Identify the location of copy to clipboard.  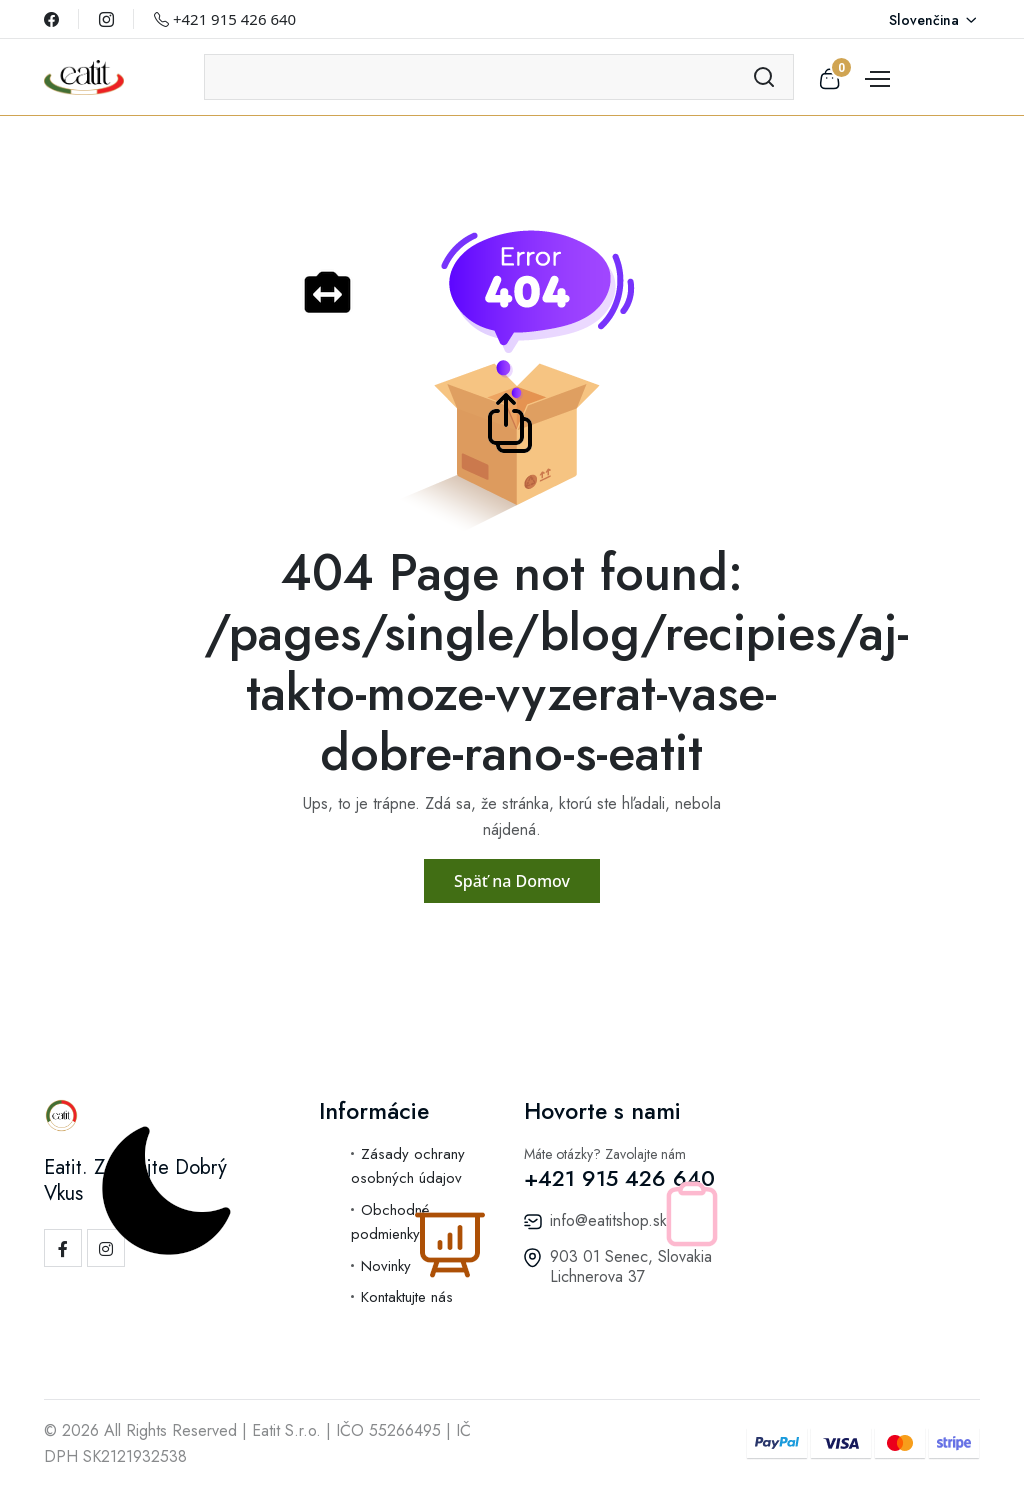
(692, 1214).